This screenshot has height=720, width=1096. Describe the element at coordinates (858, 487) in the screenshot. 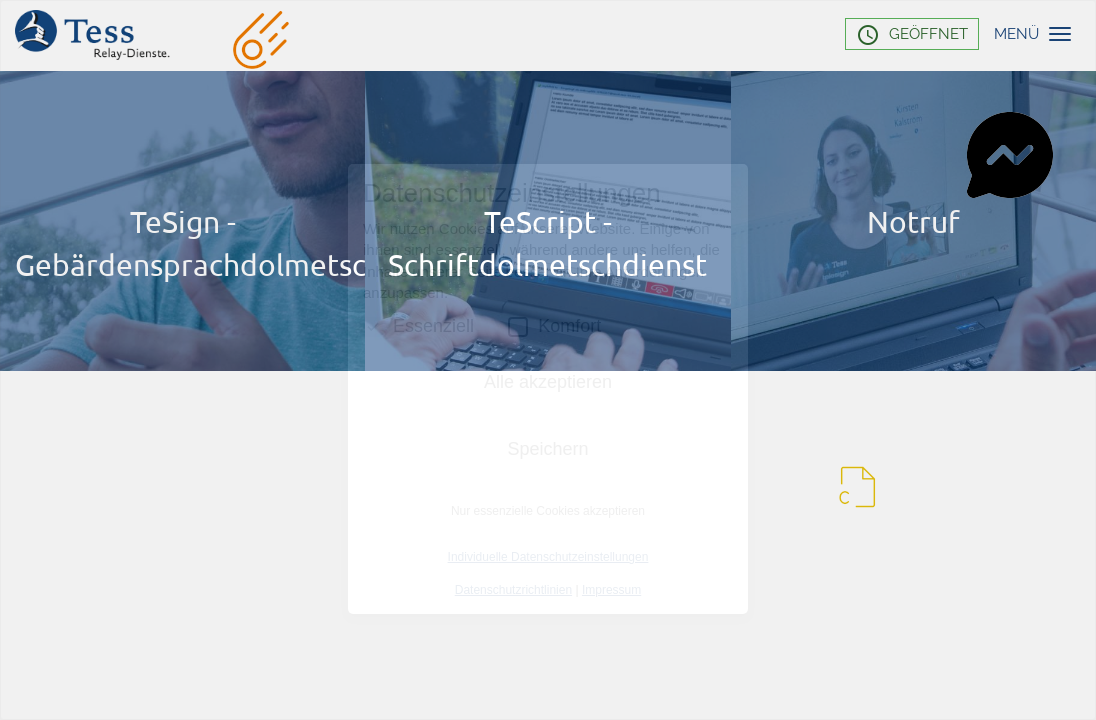

I see `open a C programming language file` at that location.